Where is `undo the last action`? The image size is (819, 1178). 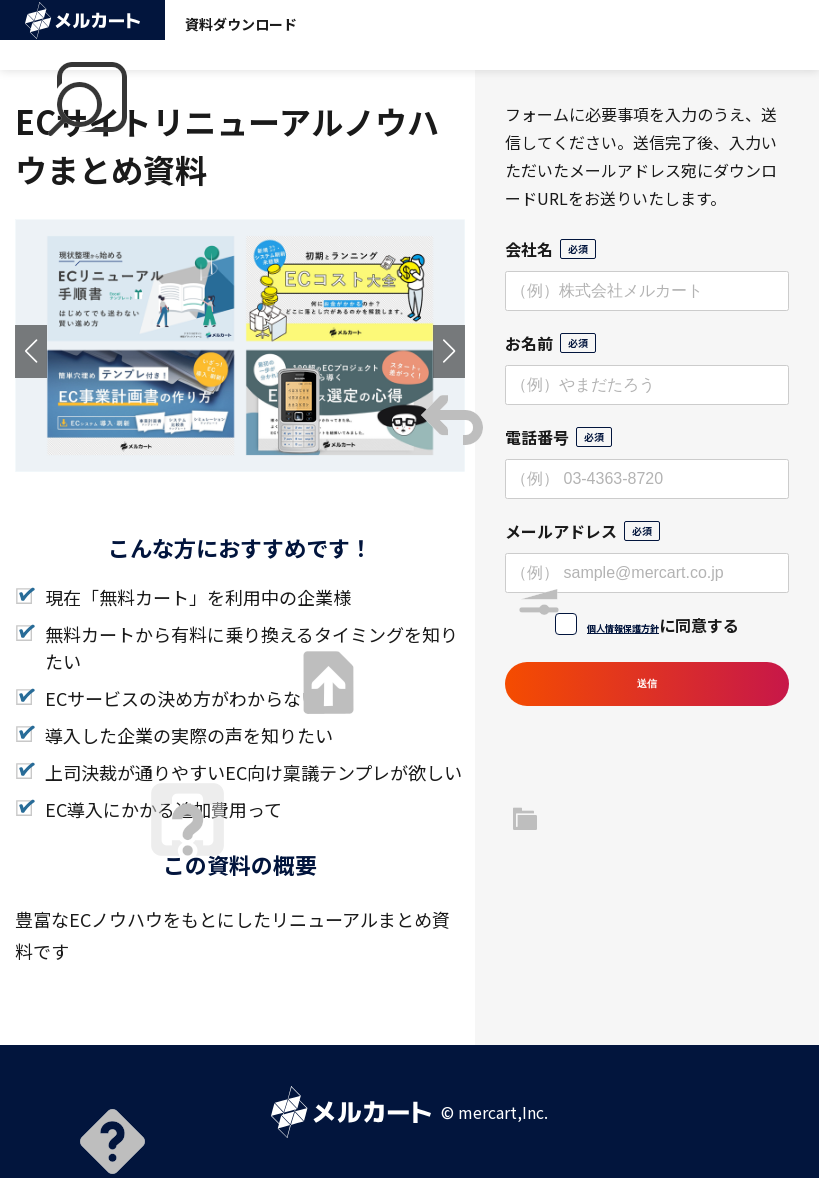
undo the last action is located at coordinates (453, 420).